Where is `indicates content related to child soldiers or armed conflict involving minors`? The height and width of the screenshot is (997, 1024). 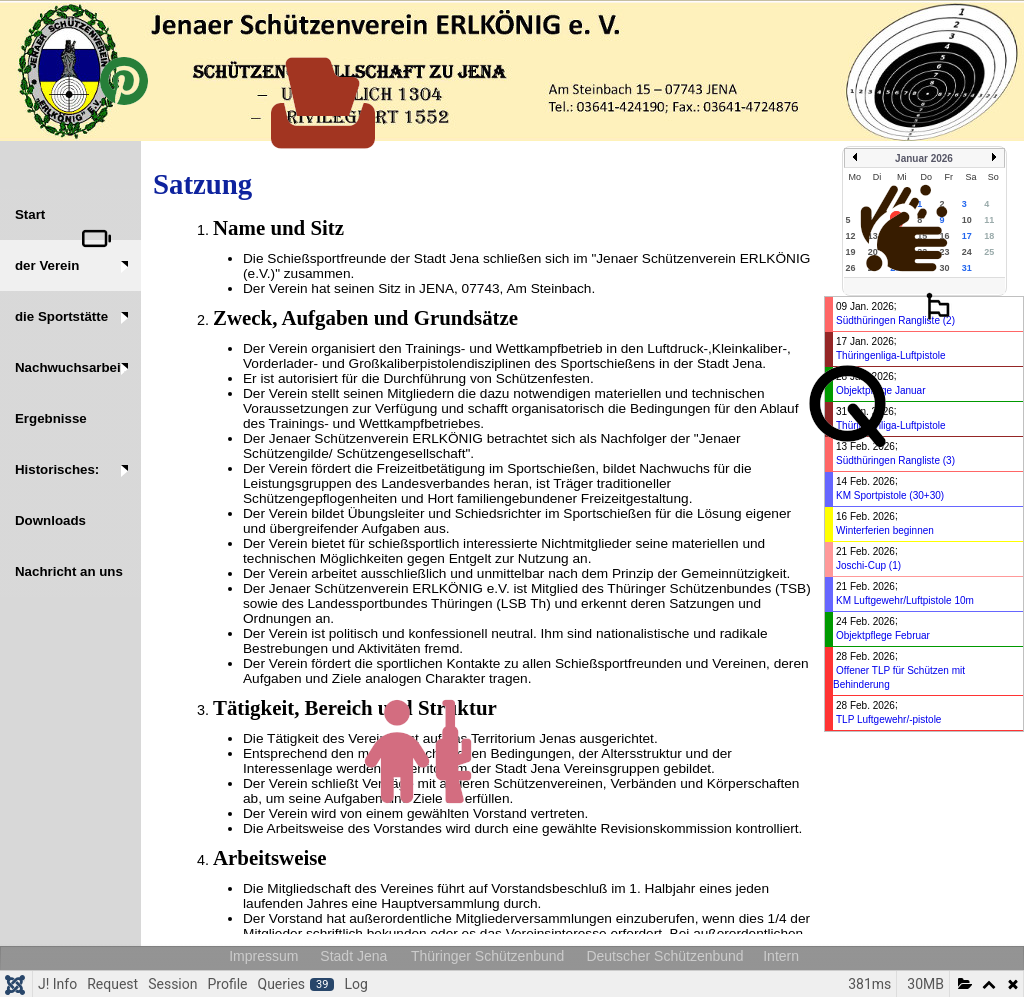 indicates content related to child soldiers or armed conflict involving minors is located at coordinates (419, 751).